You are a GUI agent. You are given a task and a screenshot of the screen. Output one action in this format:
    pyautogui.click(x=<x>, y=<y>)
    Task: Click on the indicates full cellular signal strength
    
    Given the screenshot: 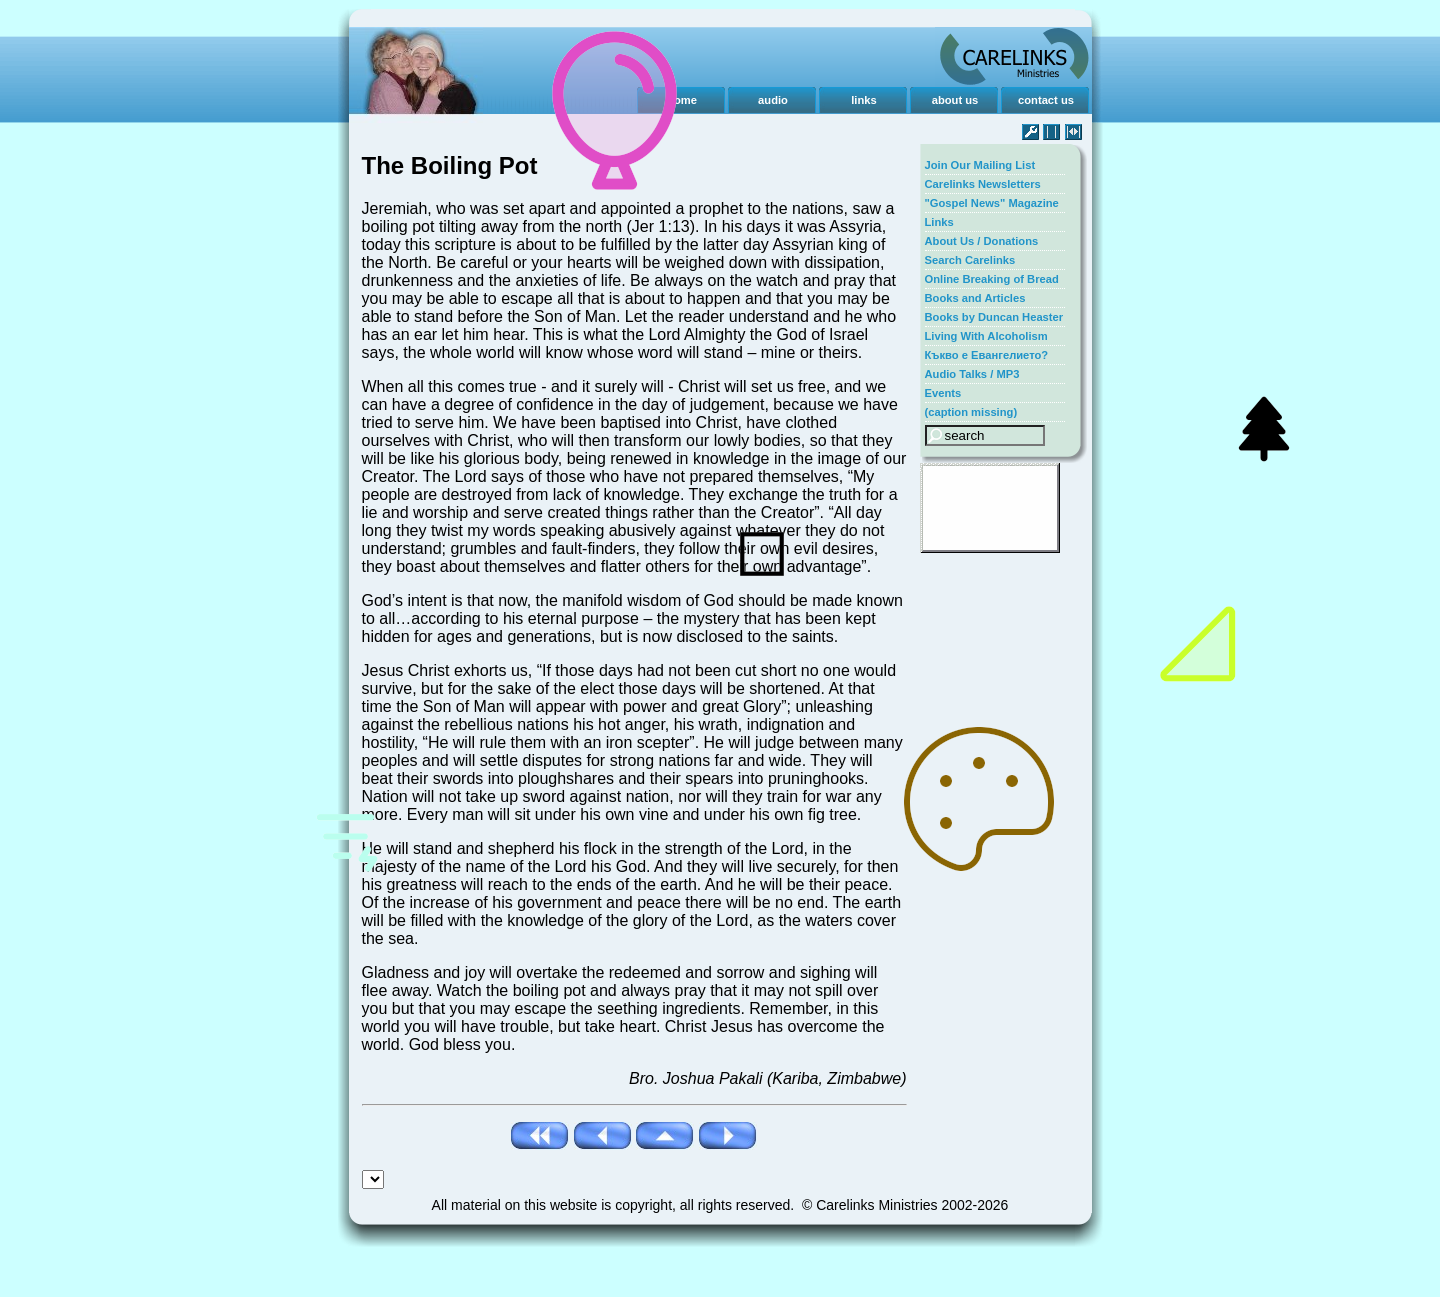 What is the action you would take?
    pyautogui.click(x=1204, y=647)
    